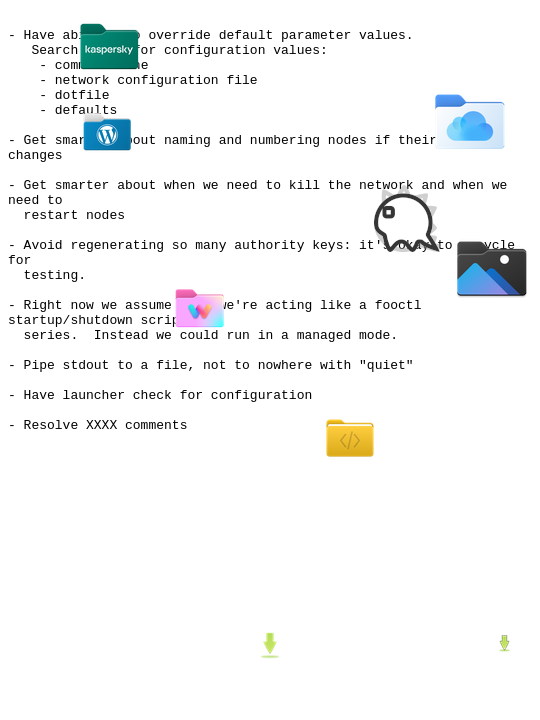  Describe the element at coordinates (350, 438) in the screenshot. I see `open your code projects folder` at that location.